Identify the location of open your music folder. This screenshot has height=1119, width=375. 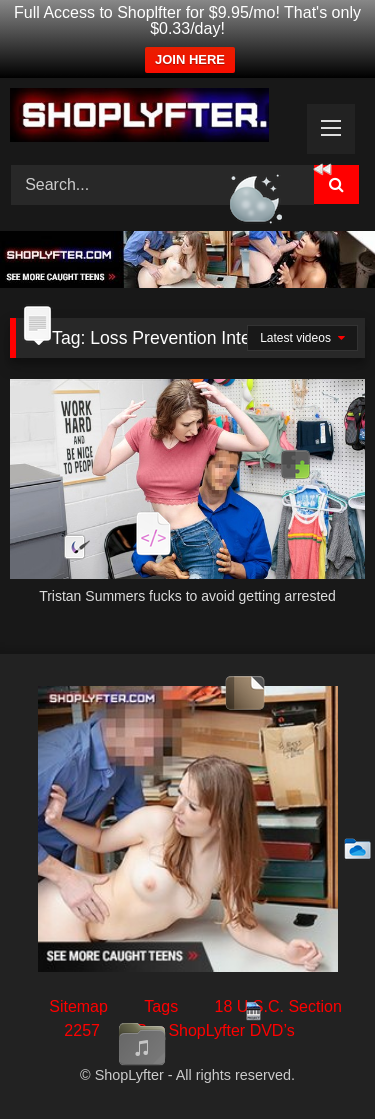
(142, 1044).